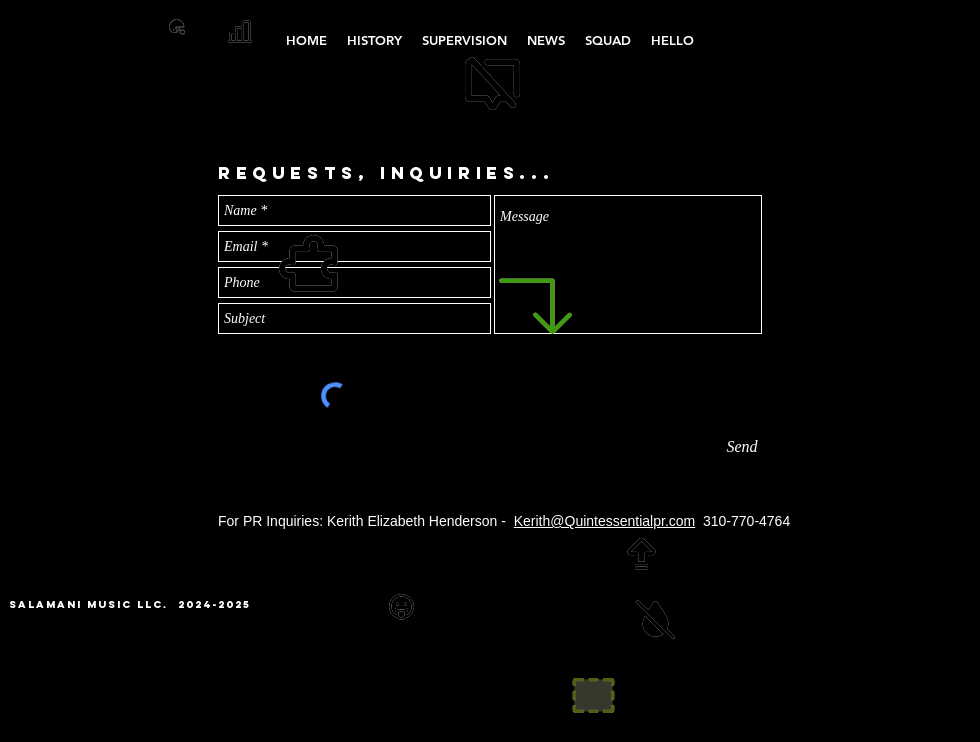  I want to click on disable water or liquid detection, so click(655, 619).